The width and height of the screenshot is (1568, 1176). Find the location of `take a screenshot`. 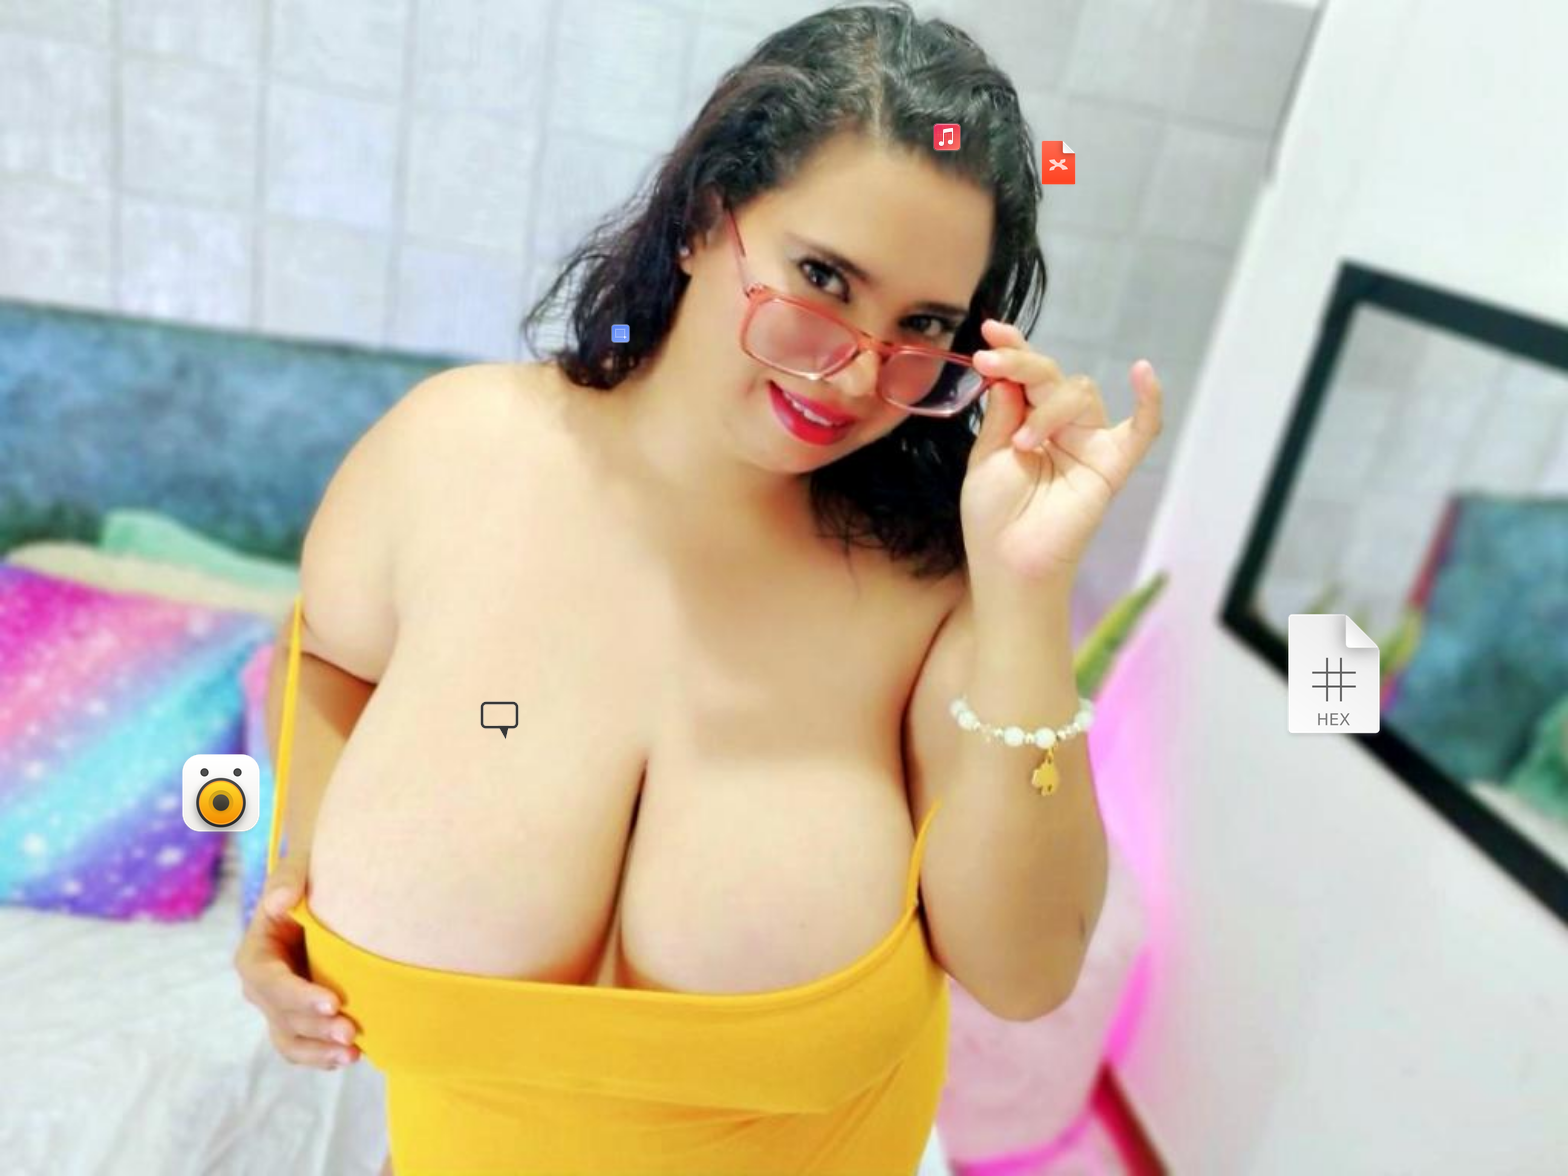

take a screenshot is located at coordinates (620, 333).